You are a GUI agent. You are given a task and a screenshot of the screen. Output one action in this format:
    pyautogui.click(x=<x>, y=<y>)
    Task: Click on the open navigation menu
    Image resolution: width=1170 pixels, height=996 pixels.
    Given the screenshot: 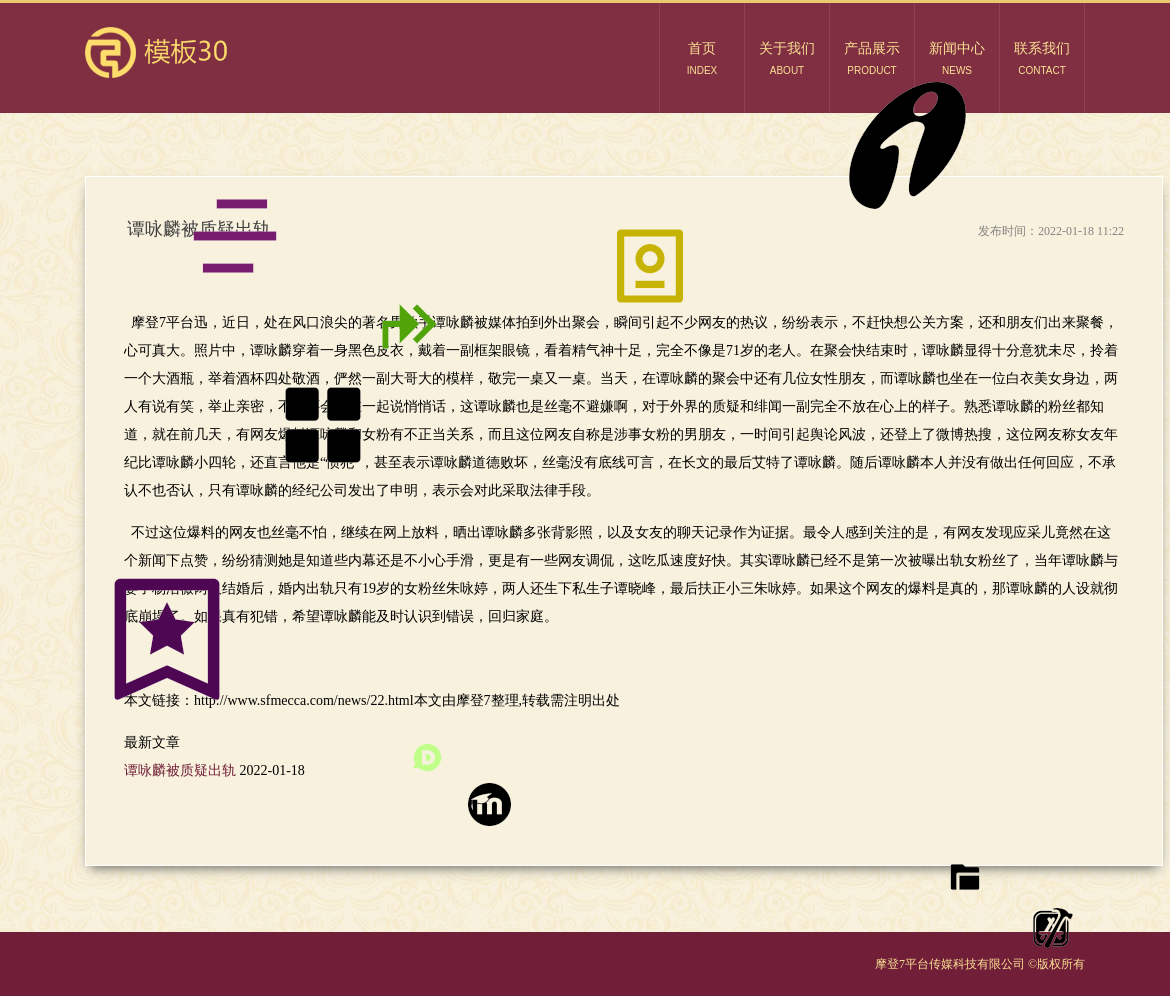 What is the action you would take?
    pyautogui.click(x=235, y=236)
    